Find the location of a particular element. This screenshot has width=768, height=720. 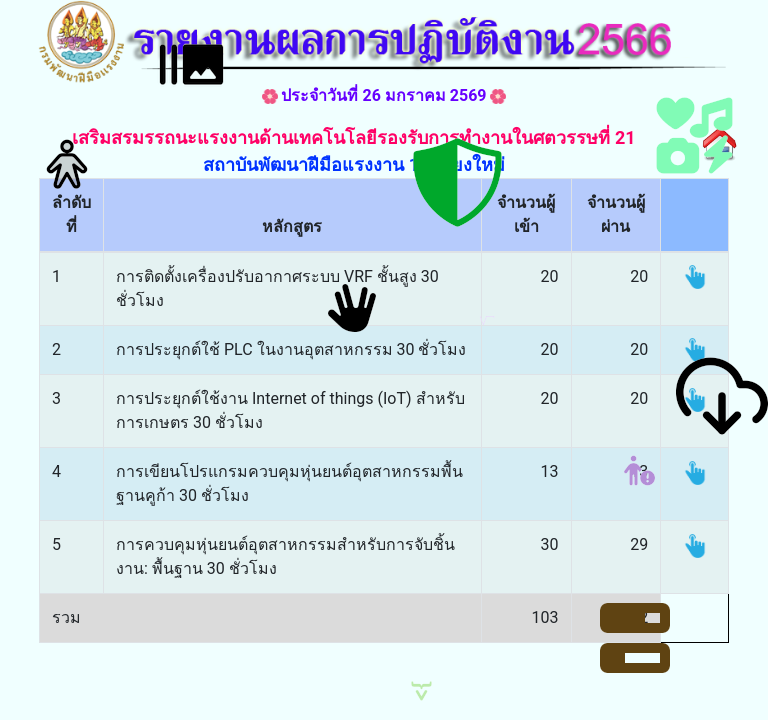

access your profile or account is located at coordinates (67, 165).